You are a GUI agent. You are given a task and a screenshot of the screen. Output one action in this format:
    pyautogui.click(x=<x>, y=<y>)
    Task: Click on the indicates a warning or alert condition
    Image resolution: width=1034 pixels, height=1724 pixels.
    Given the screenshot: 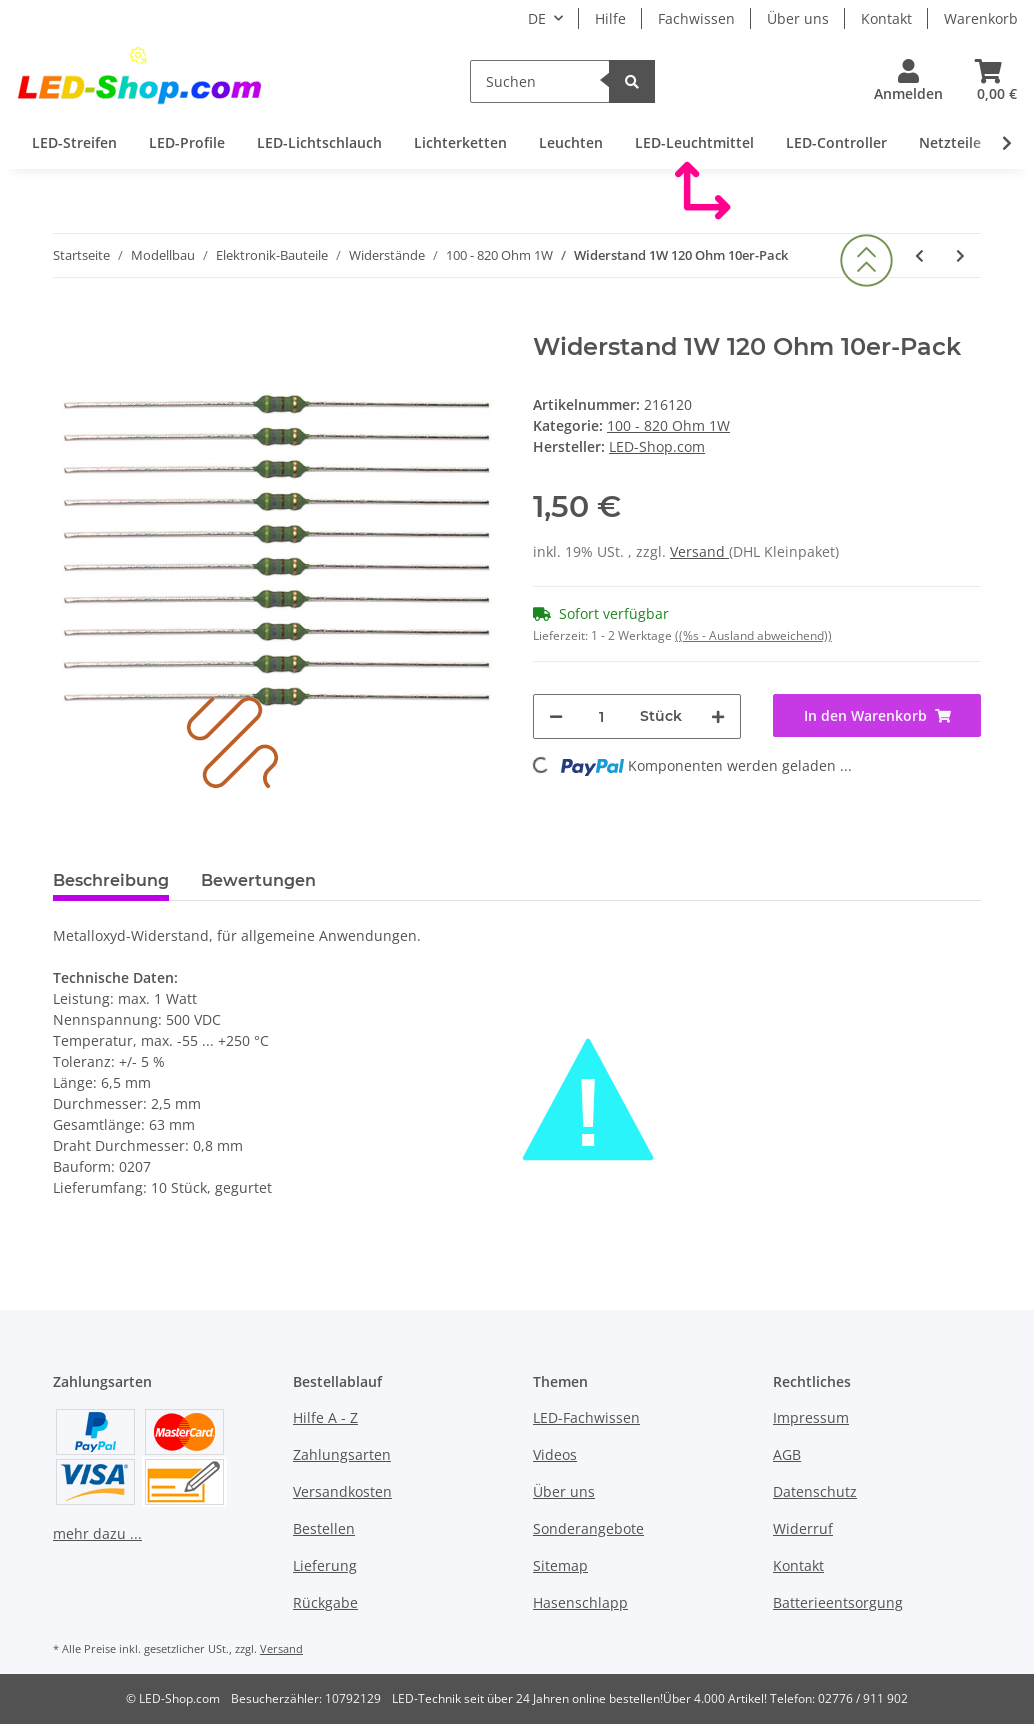 What is the action you would take?
    pyautogui.click(x=586, y=1099)
    